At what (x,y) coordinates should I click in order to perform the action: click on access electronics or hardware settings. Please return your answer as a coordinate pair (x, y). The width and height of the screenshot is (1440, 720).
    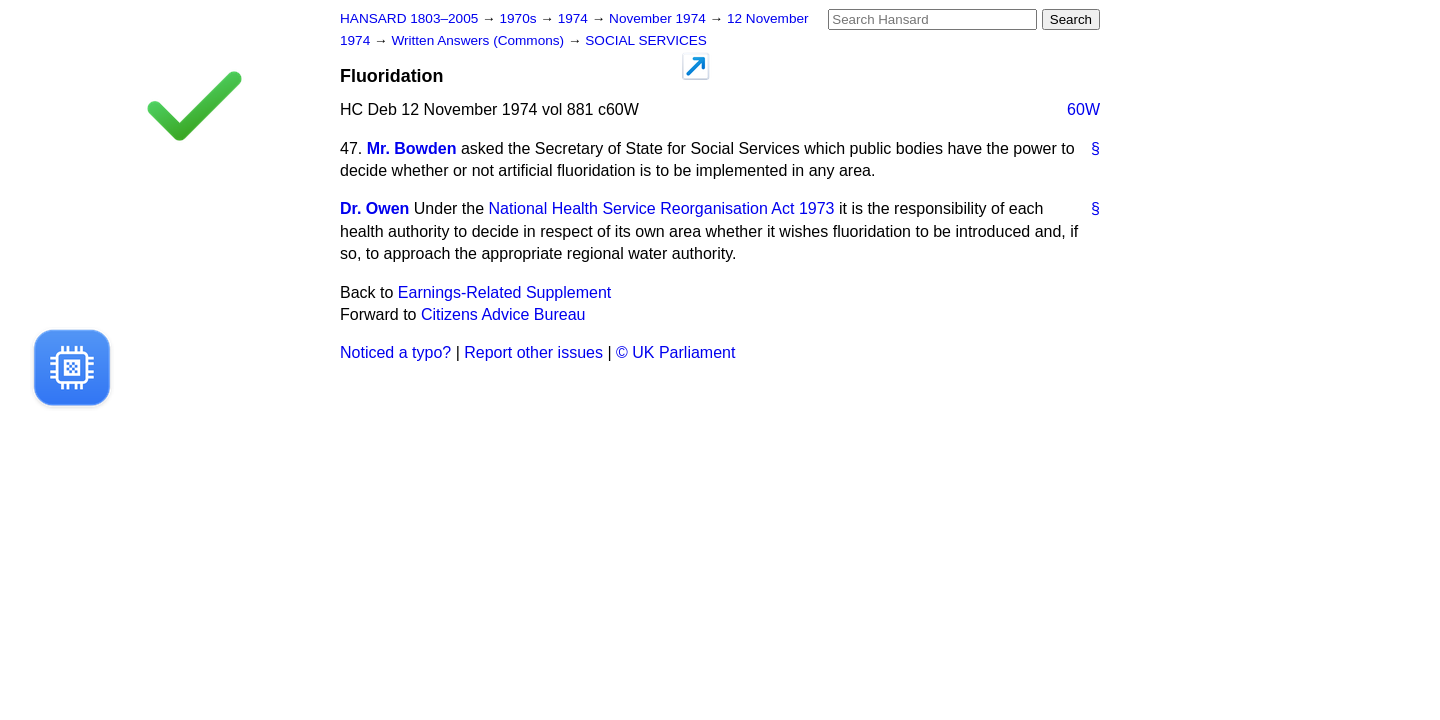
    Looking at the image, I should click on (72, 369).